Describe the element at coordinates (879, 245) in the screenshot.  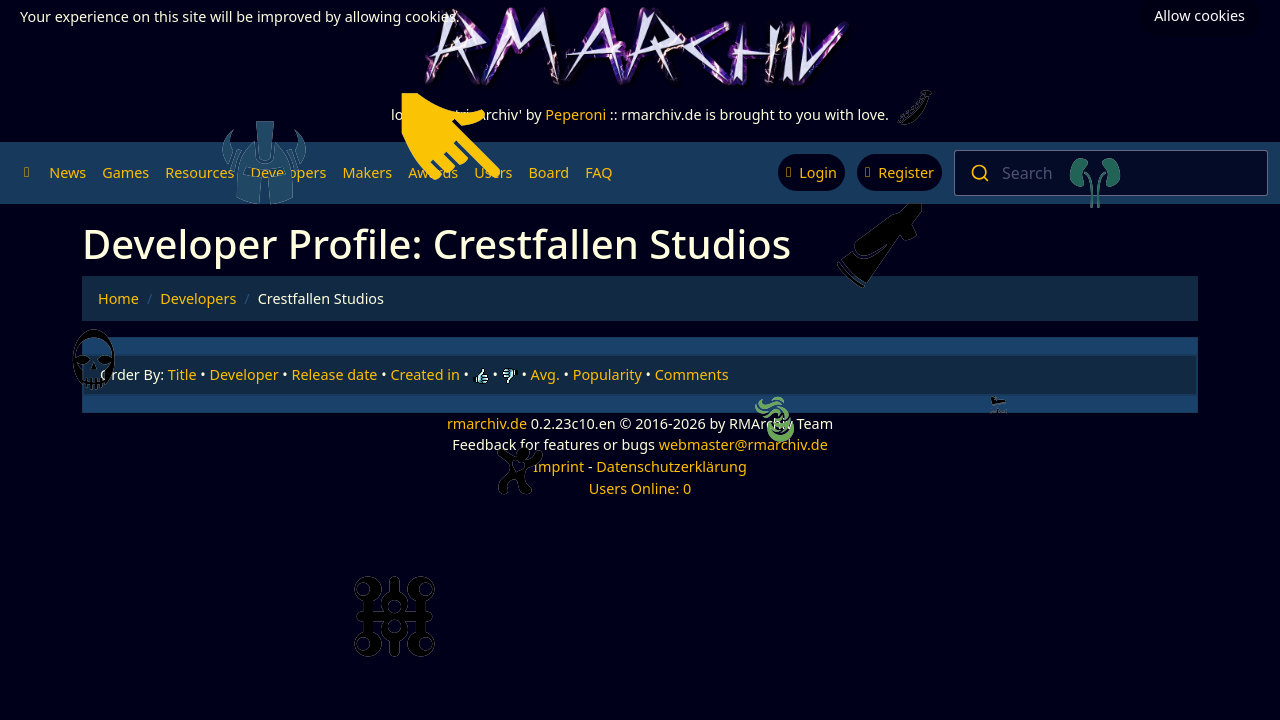
I see `select or equip weapon attachment` at that location.